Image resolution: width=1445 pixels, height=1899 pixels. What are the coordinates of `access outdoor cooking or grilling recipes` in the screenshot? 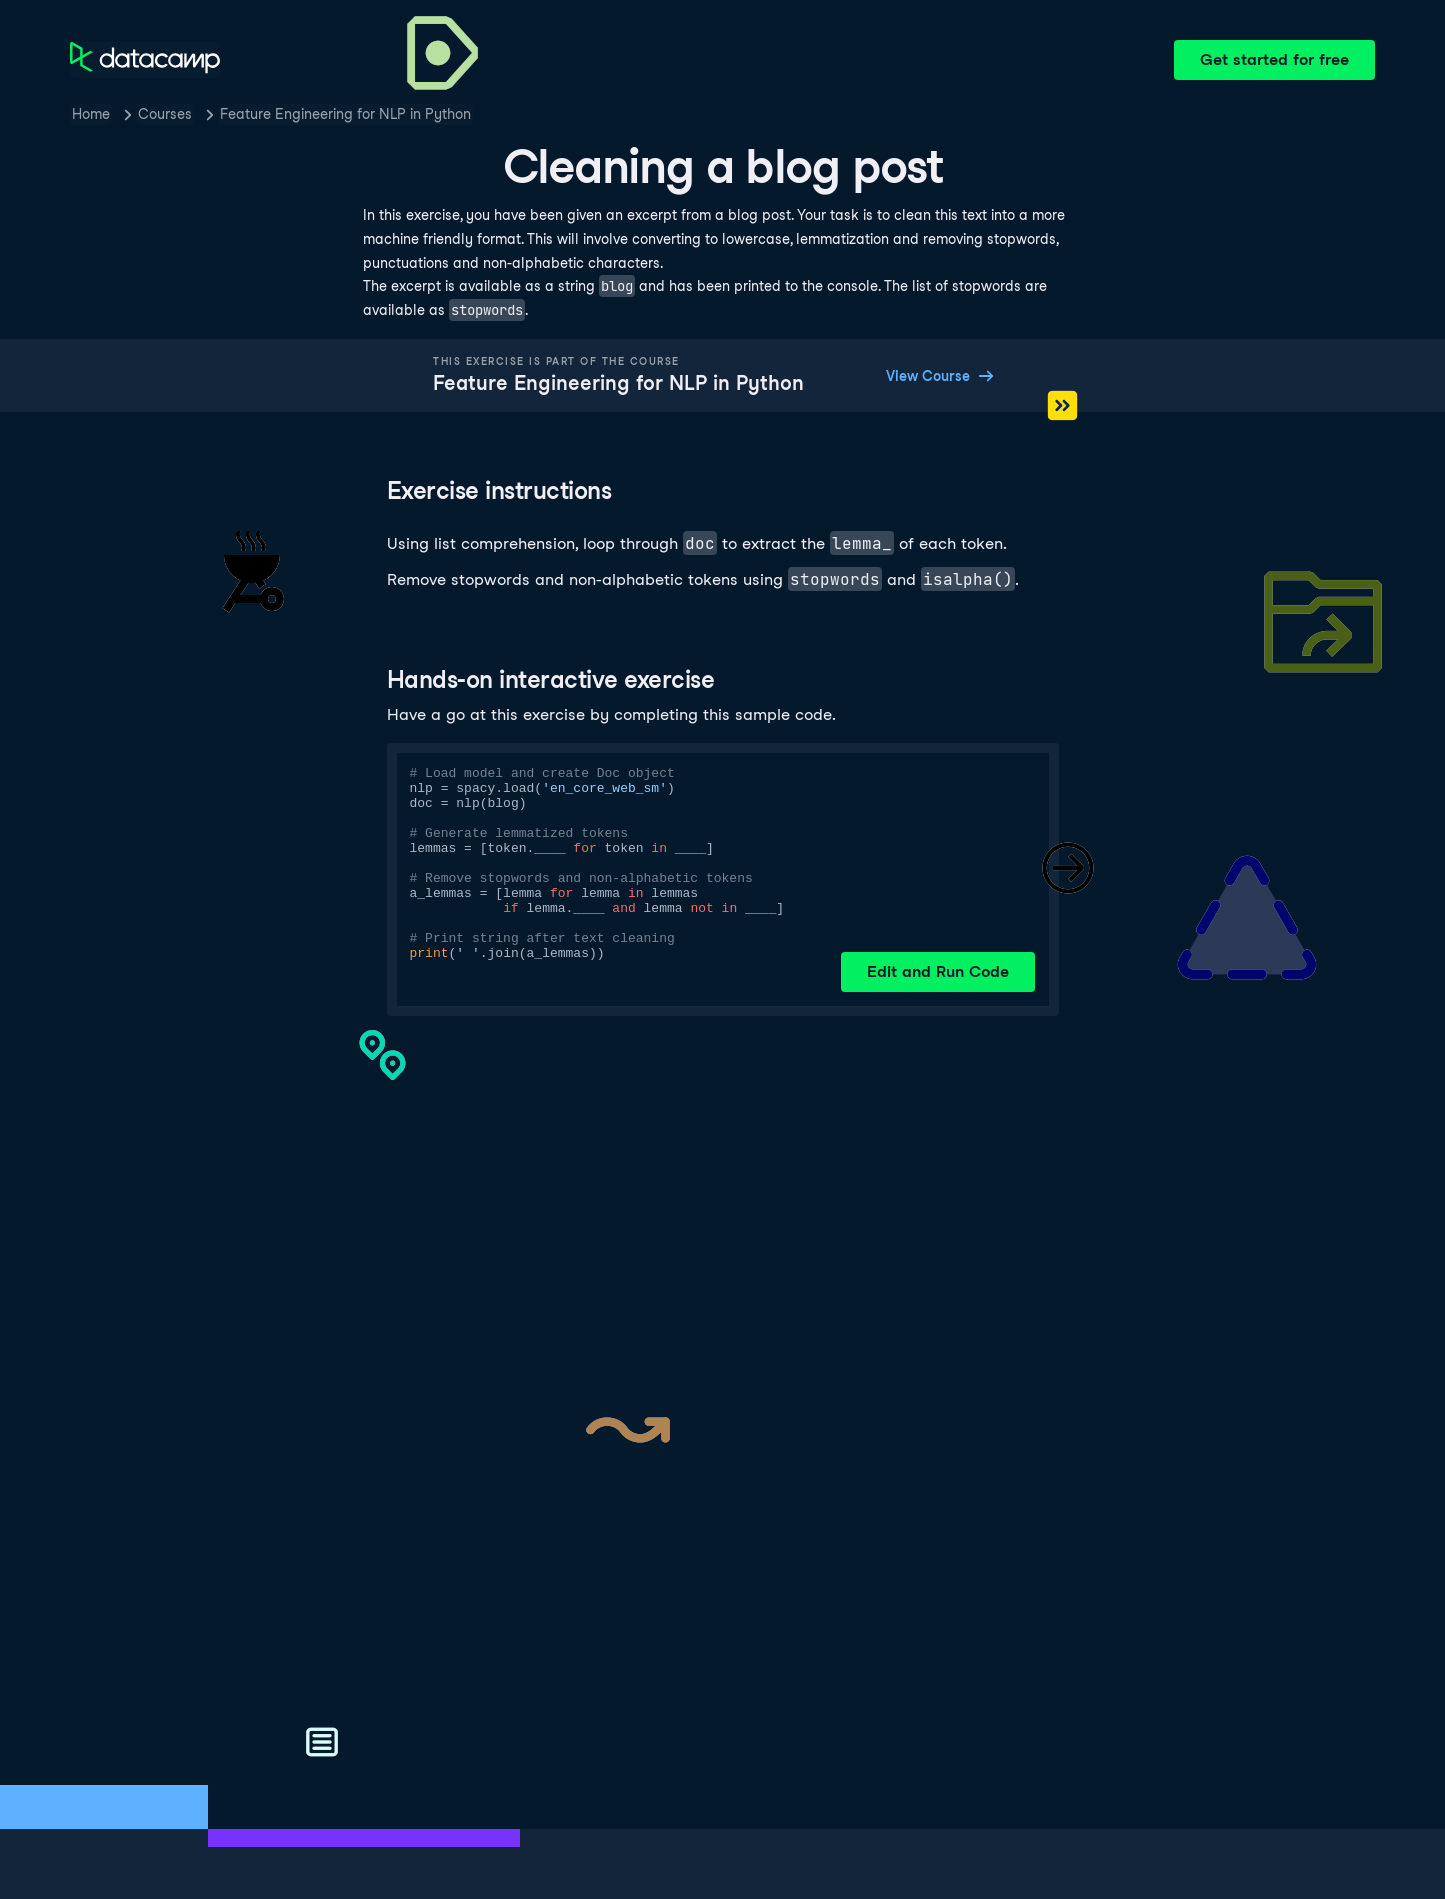 It's located at (252, 571).